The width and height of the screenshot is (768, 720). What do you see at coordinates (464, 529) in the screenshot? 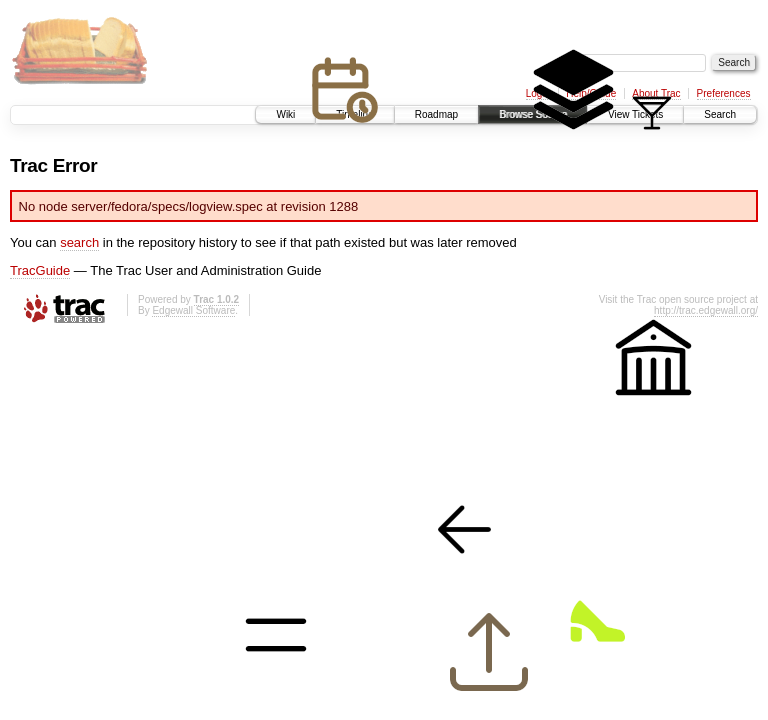
I see `go back to the previous screen` at bounding box center [464, 529].